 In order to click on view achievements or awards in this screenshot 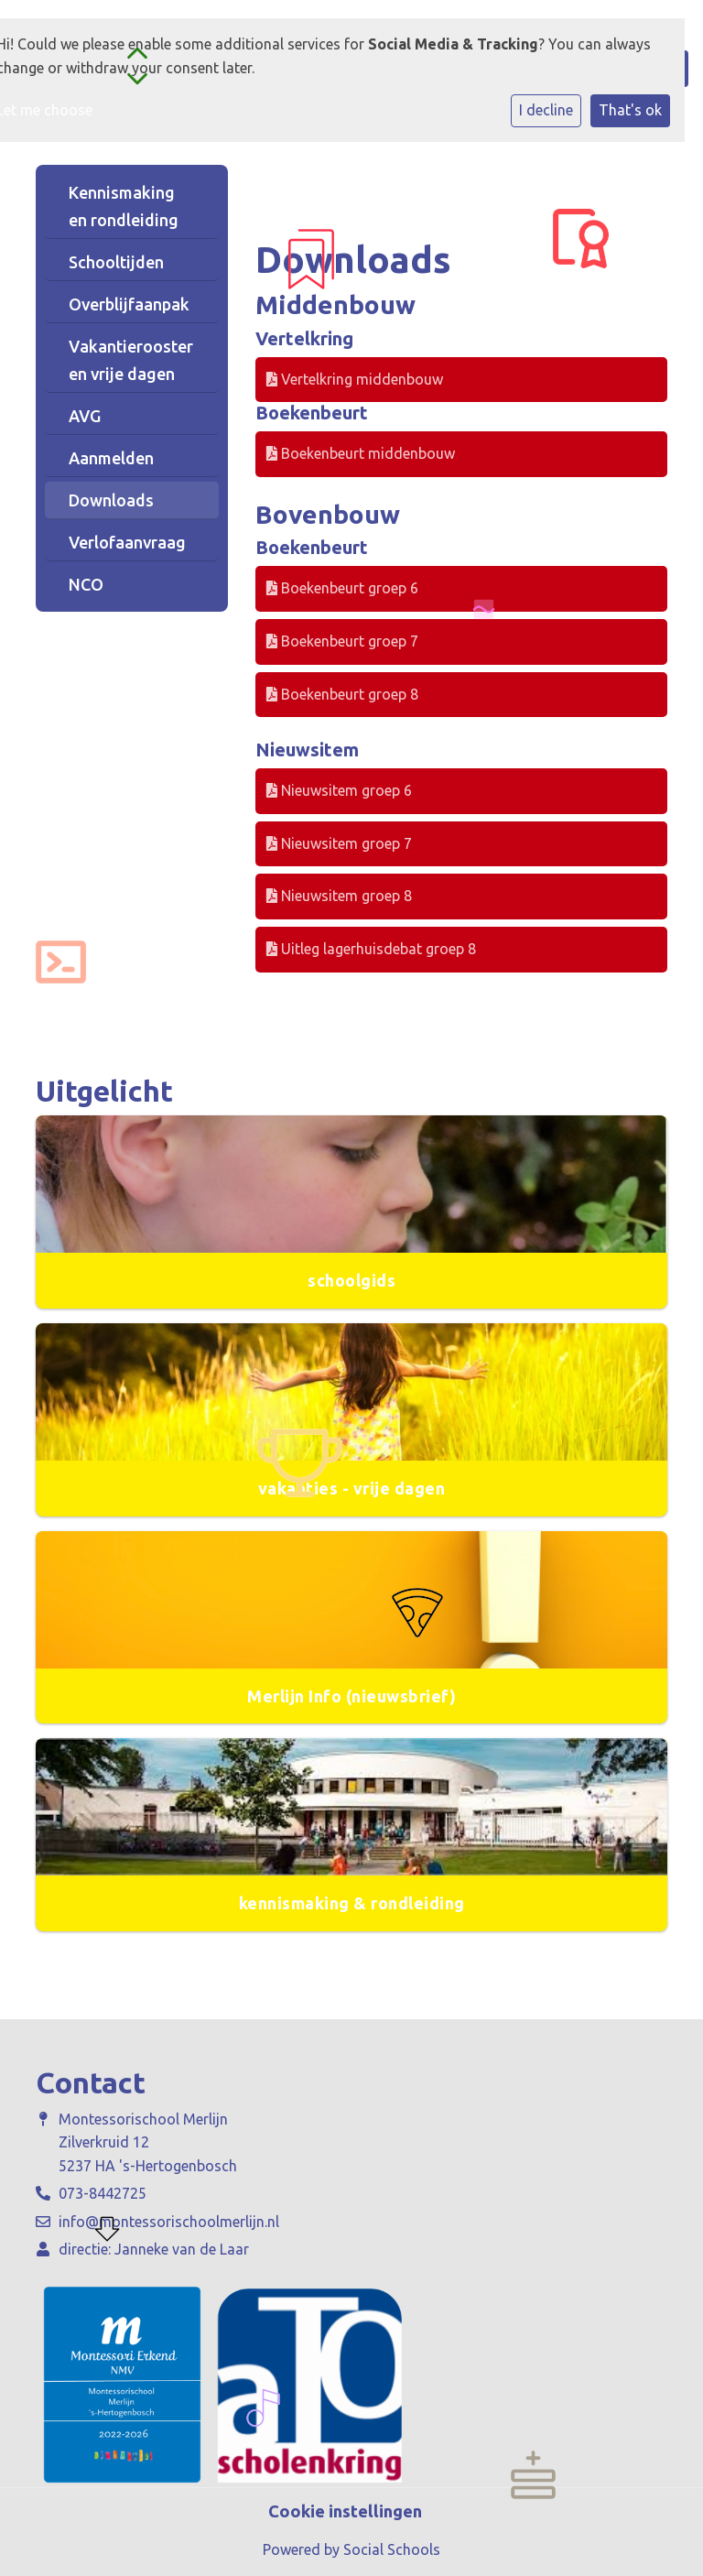, I will do `click(299, 1460)`.